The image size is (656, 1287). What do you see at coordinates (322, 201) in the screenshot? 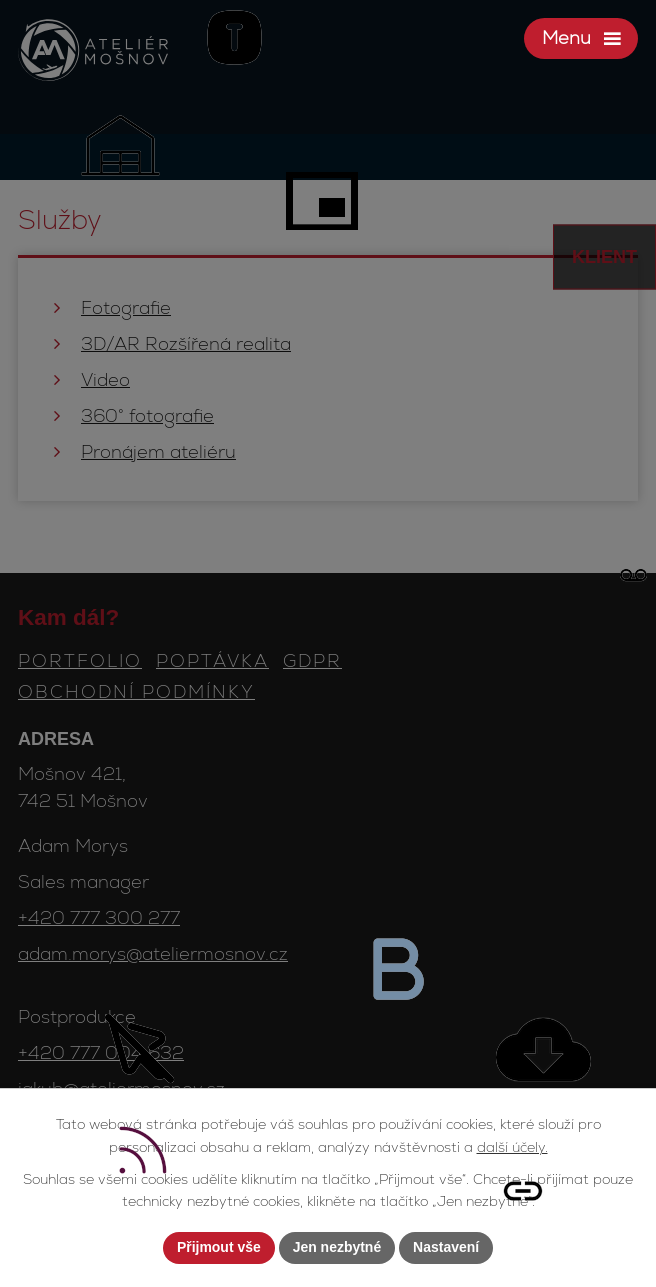
I see `enable picture-in-picture mode` at bounding box center [322, 201].